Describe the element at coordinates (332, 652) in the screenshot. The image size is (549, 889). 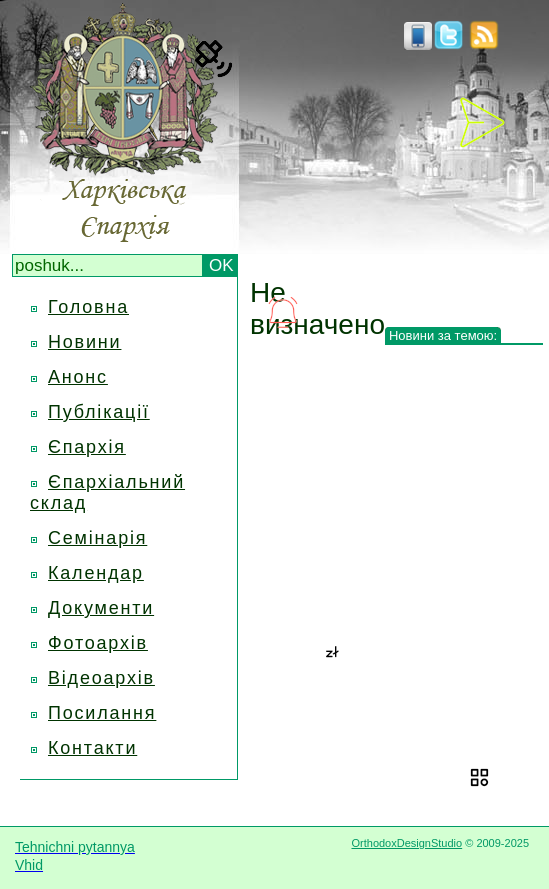
I see `indicates price or amount in Polish złoty` at that location.